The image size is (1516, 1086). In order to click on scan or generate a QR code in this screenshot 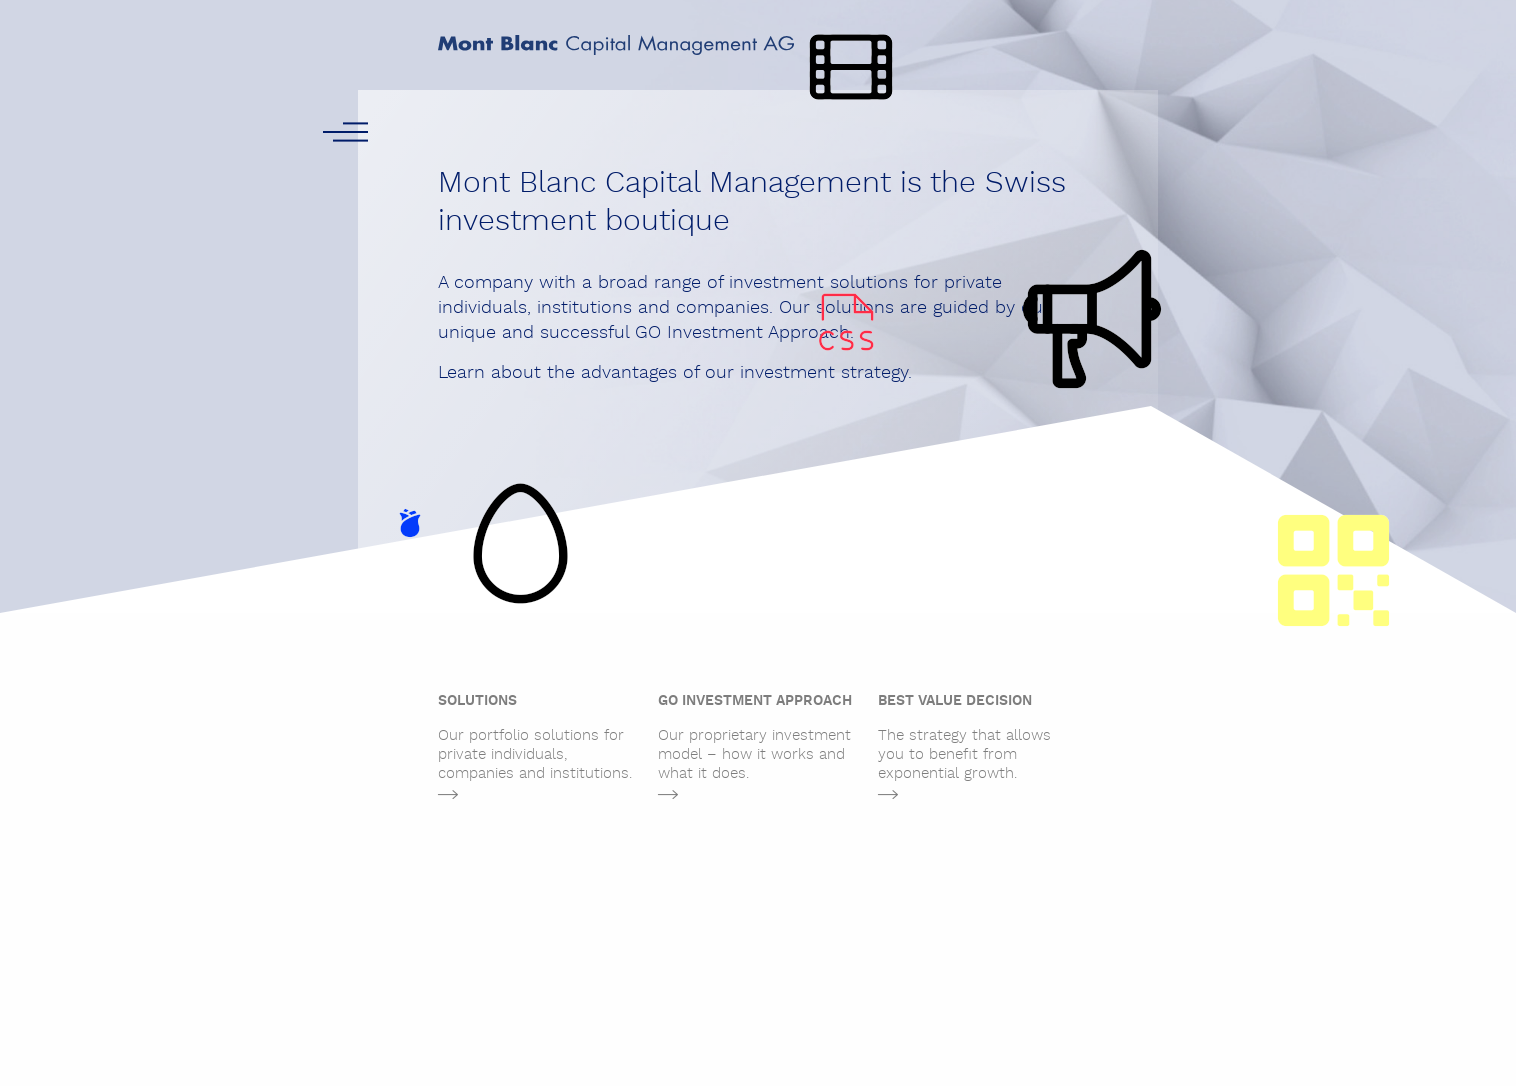, I will do `click(1333, 570)`.